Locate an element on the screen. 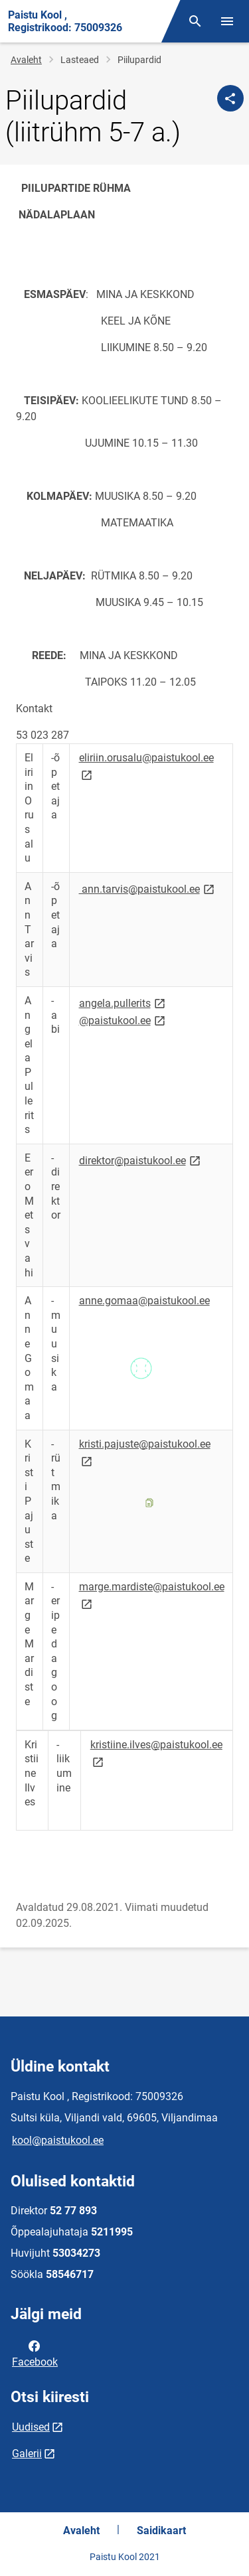  view all files or documents is located at coordinates (149, 1503).